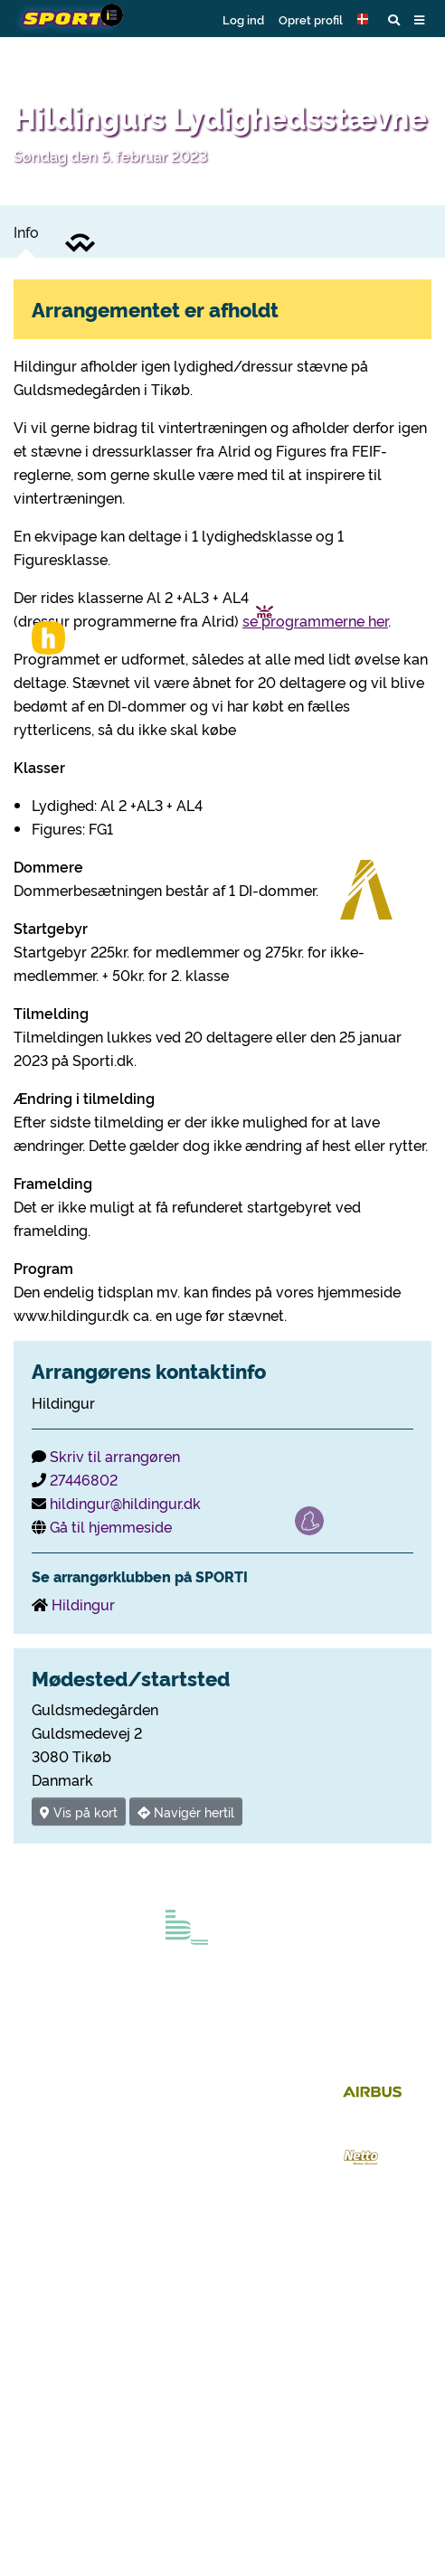  Describe the element at coordinates (186, 1927) in the screenshot. I see `BEM (Block Element Modifier) methodology logo` at that location.